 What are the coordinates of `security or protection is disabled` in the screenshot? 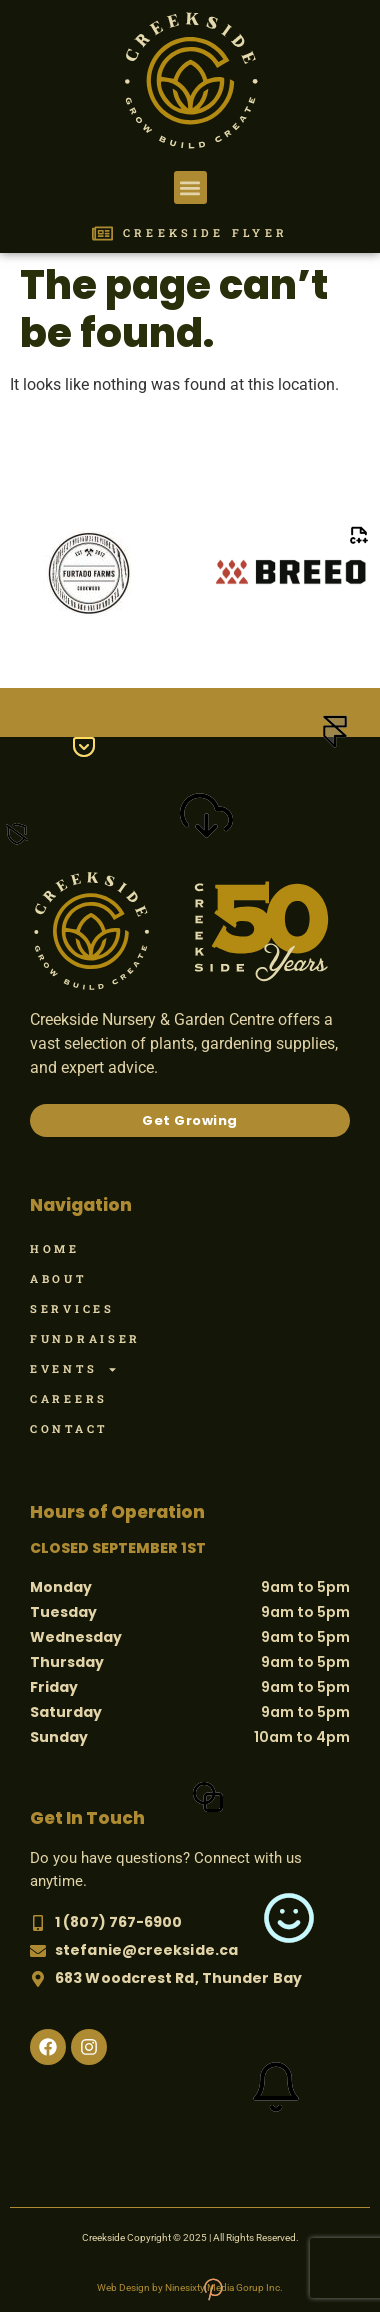 It's located at (17, 834).